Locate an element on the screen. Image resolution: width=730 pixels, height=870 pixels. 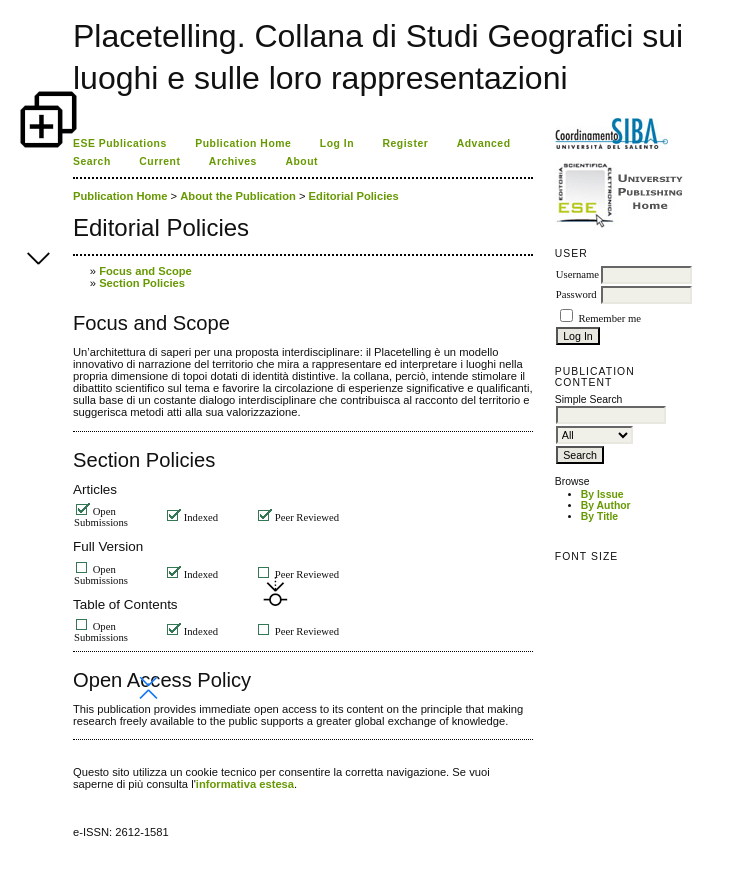
collapse or fold code sections is located at coordinates (148, 687).